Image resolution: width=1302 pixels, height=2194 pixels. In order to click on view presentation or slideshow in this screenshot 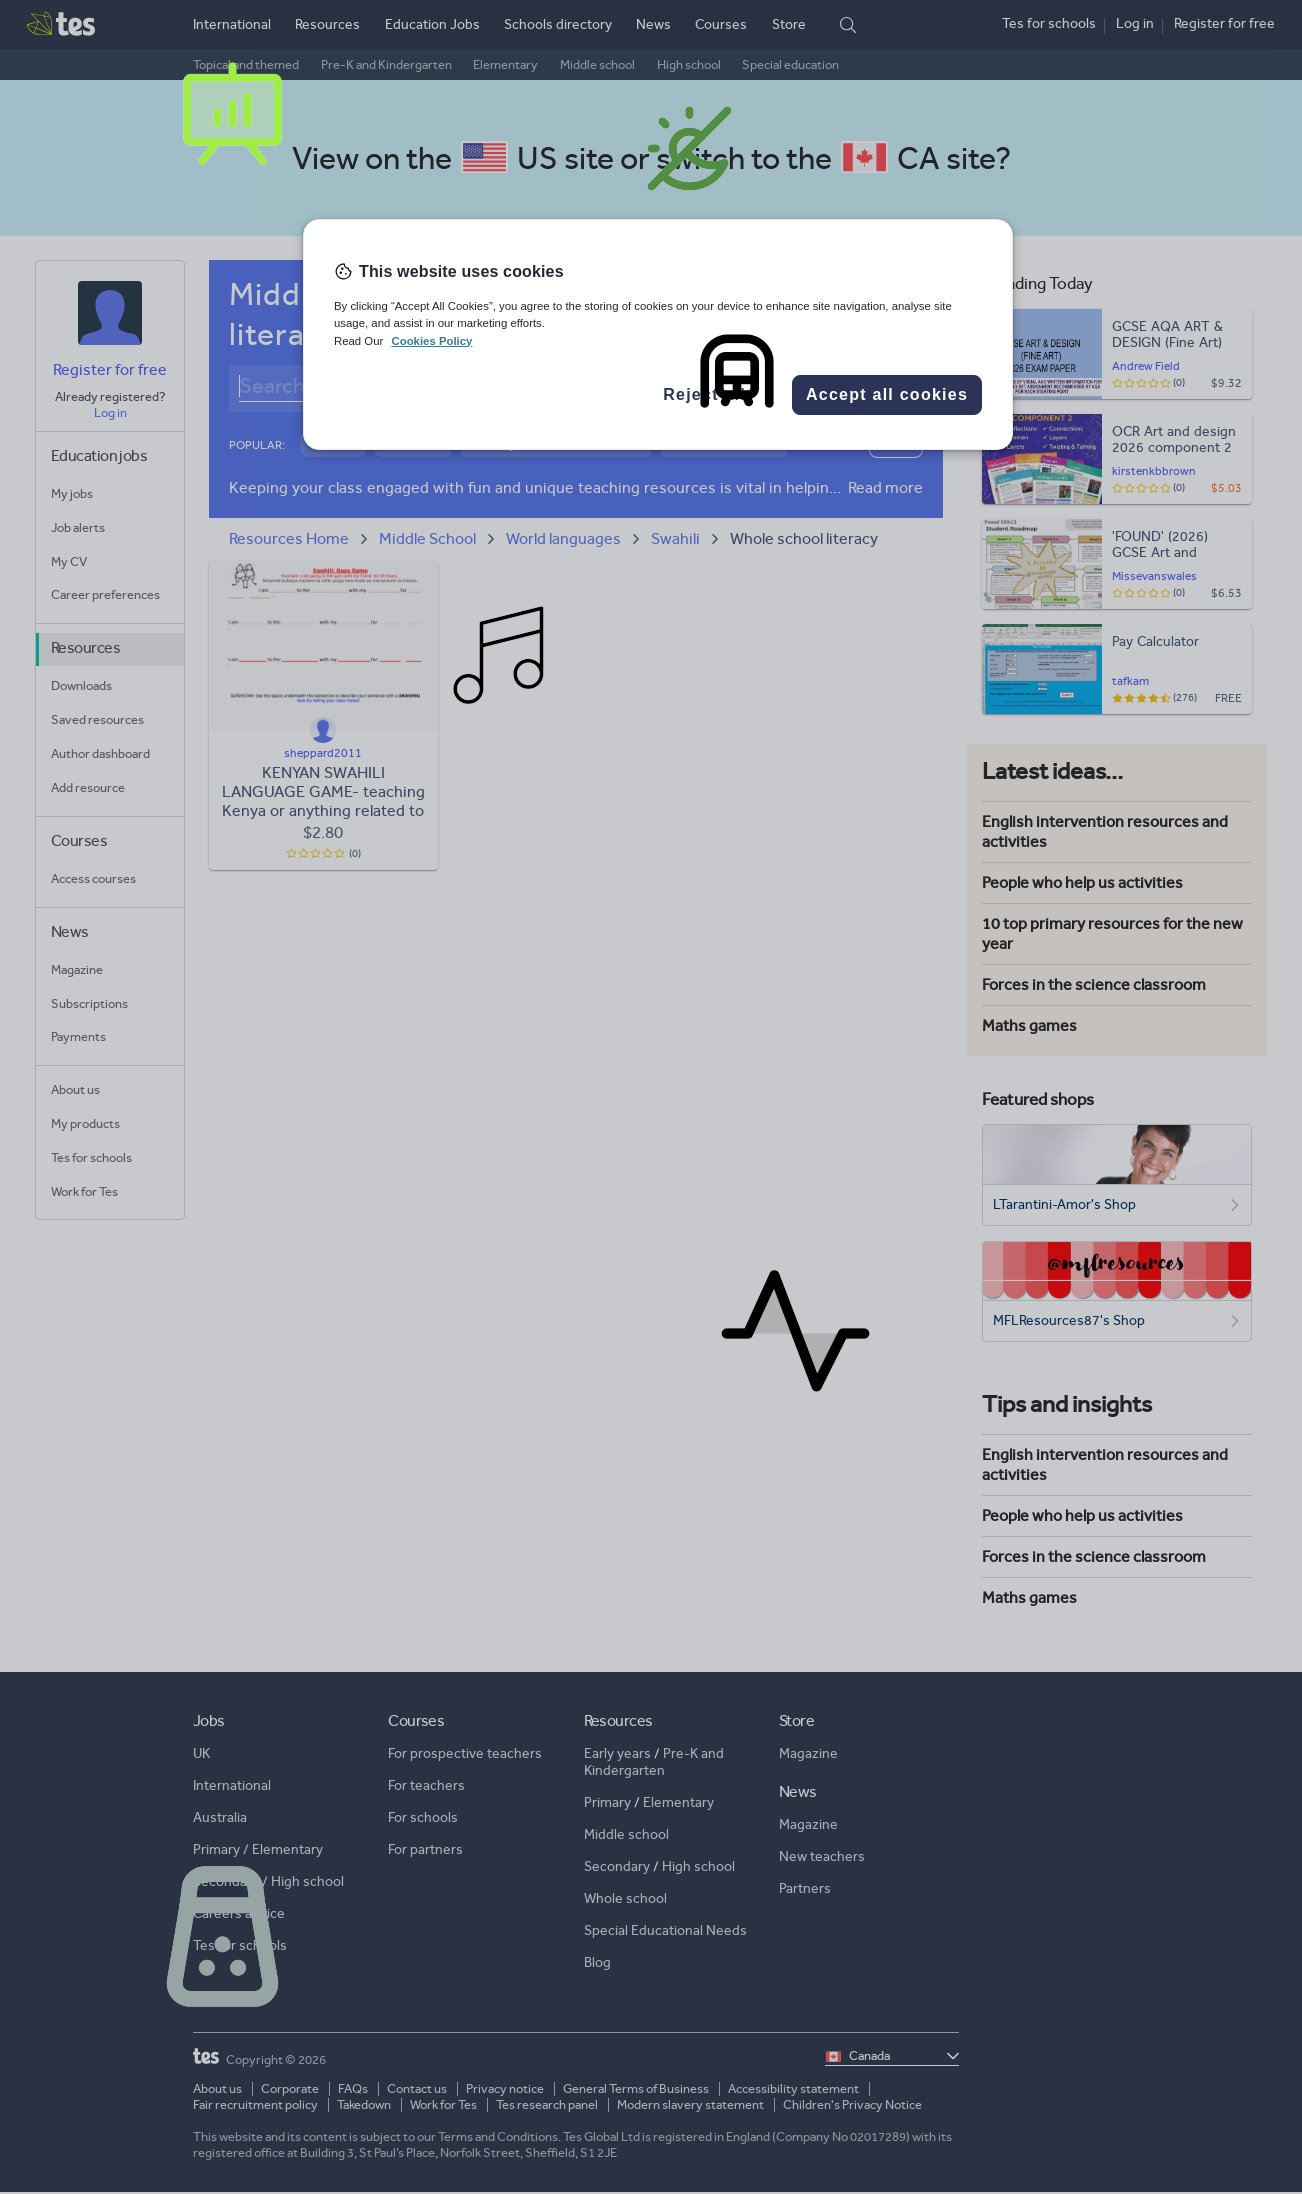, I will do `click(232, 115)`.